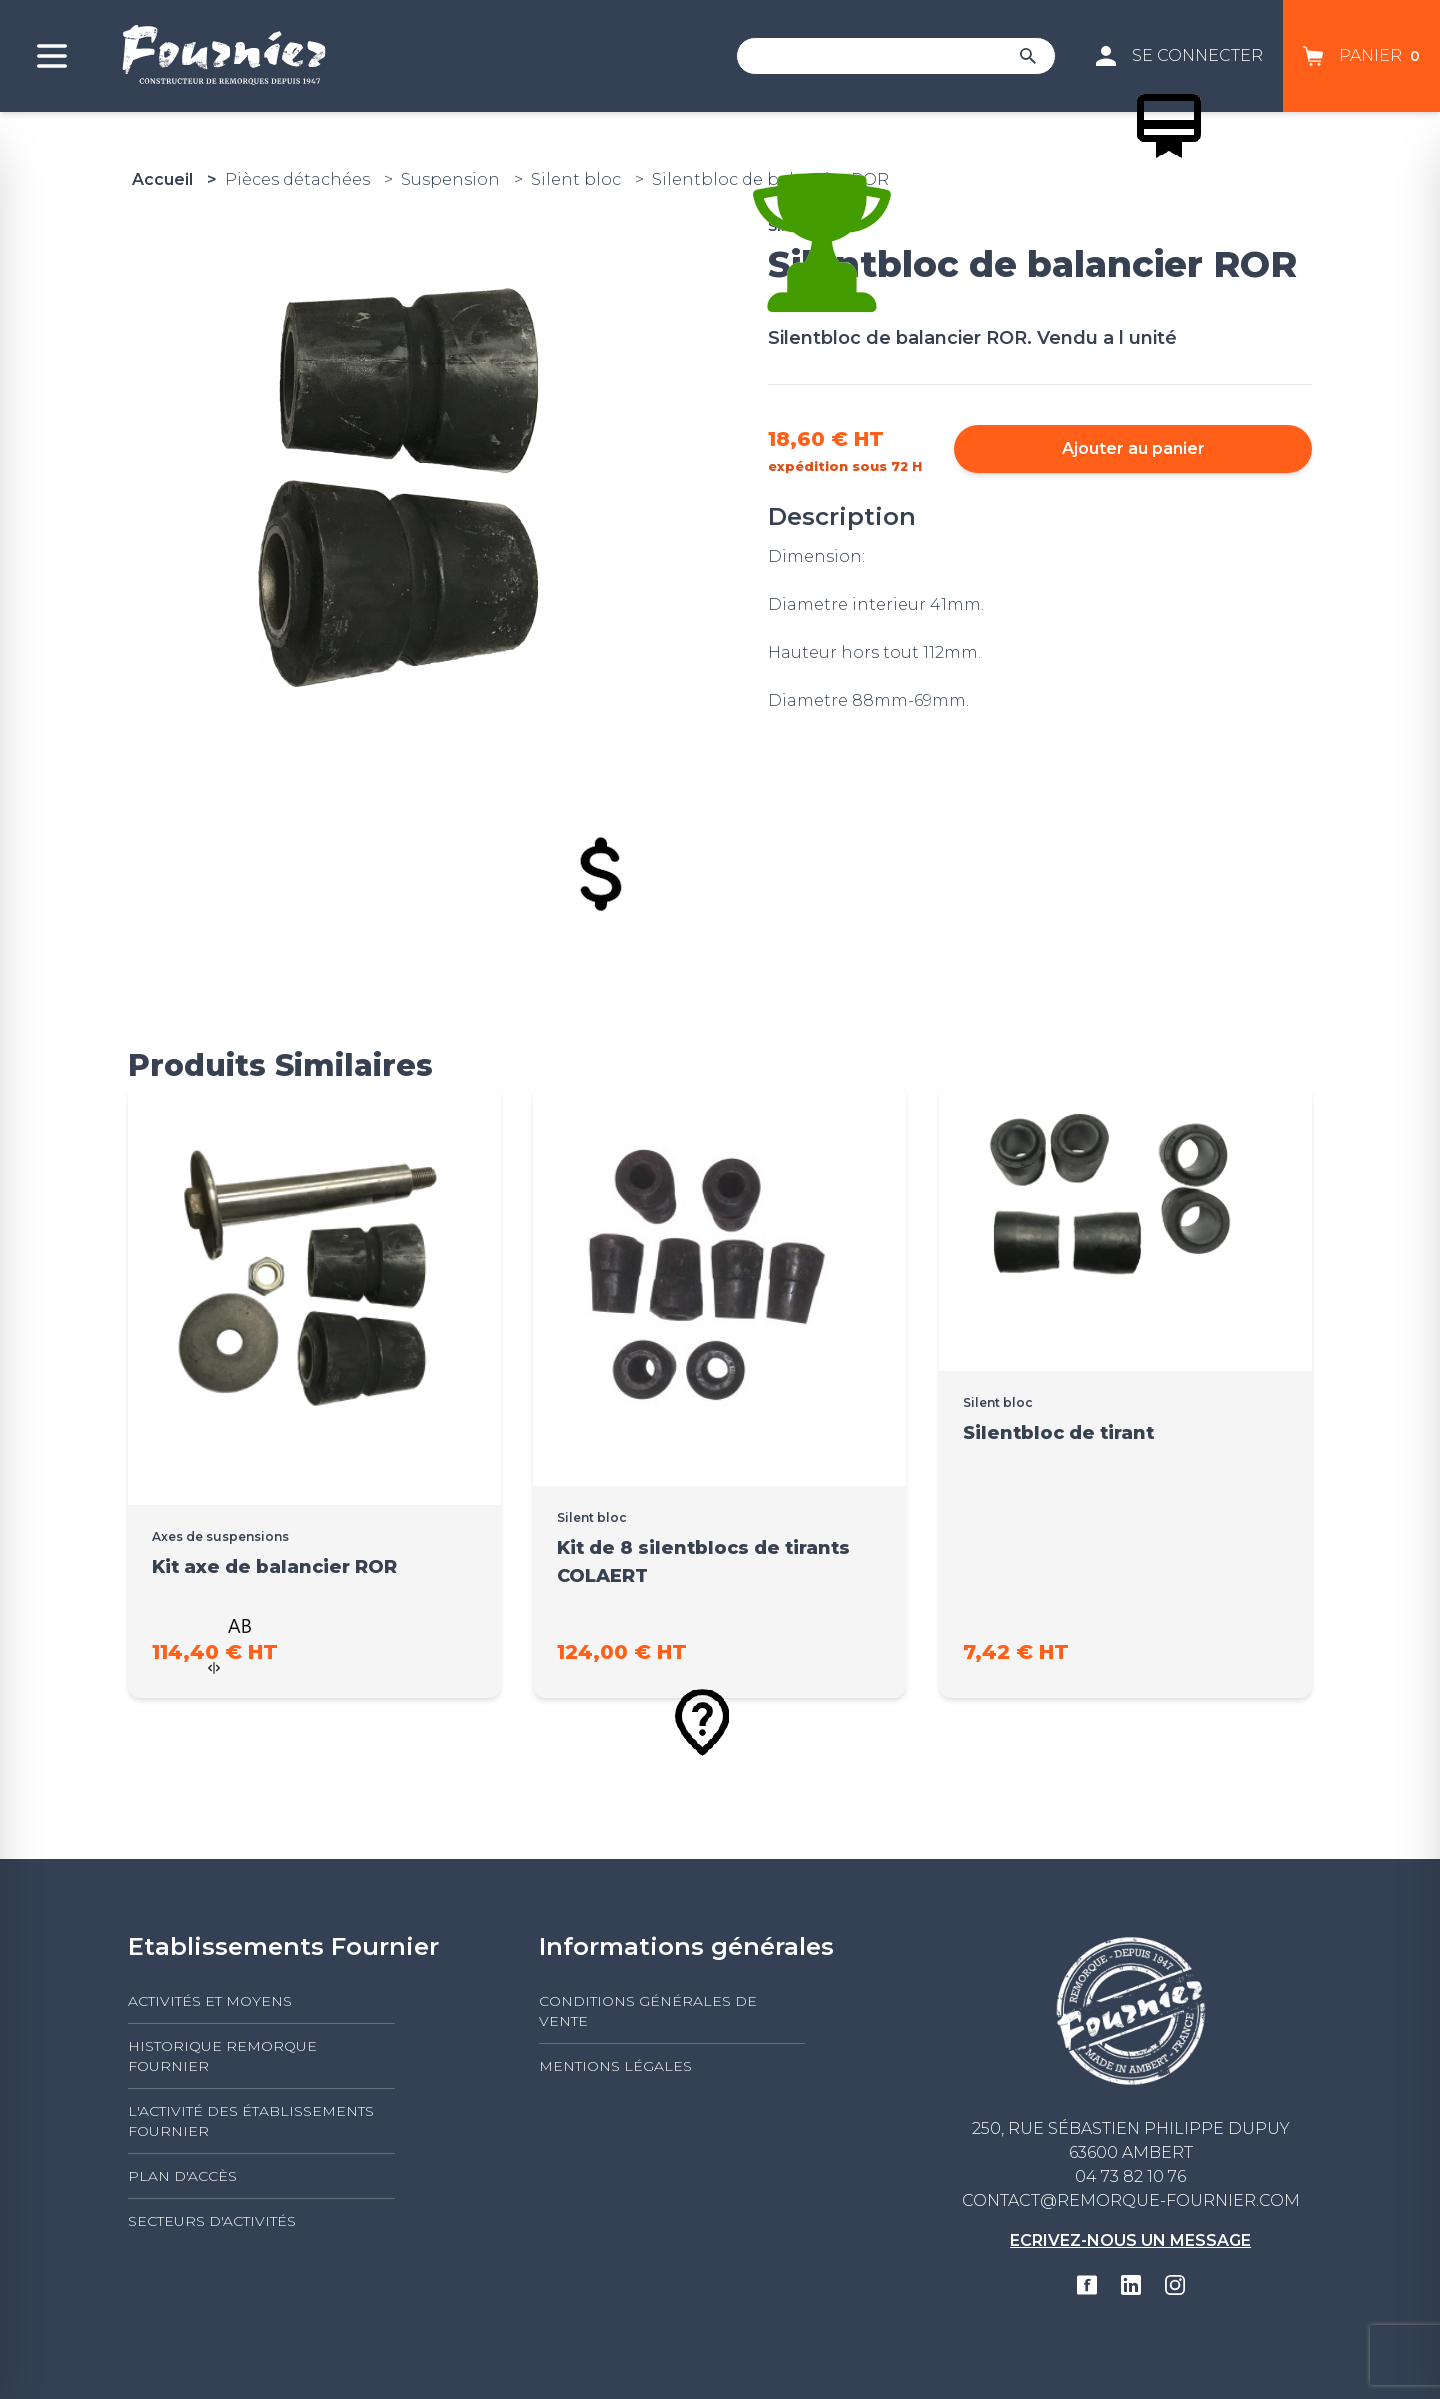 Image resolution: width=1440 pixels, height=2399 pixels. I want to click on insert a vertical divider between elements, so click(214, 1668).